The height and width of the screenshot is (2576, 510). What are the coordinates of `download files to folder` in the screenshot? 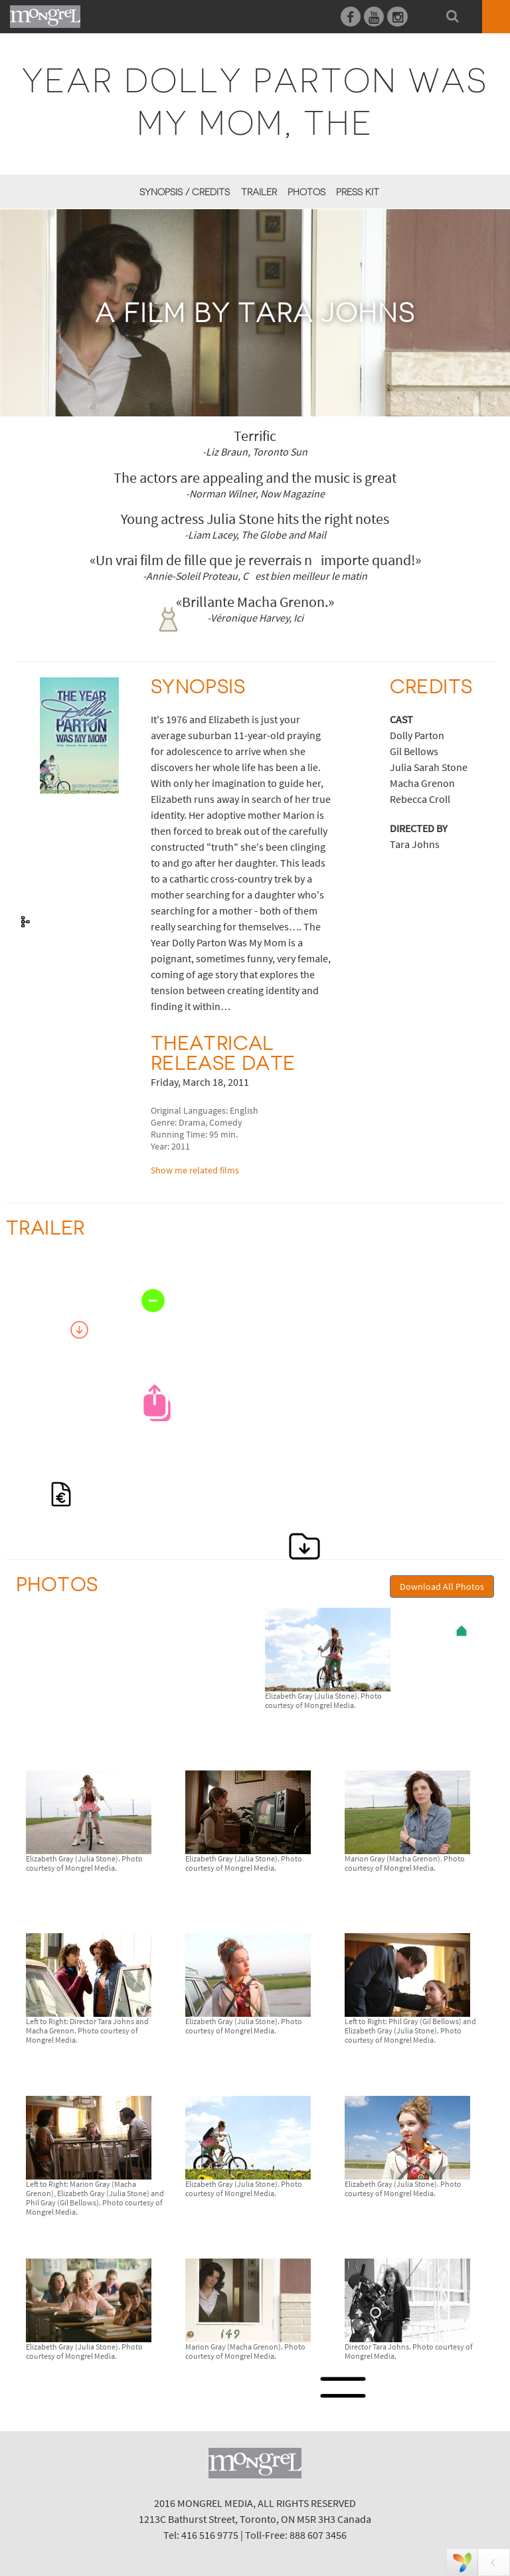 It's located at (304, 1546).